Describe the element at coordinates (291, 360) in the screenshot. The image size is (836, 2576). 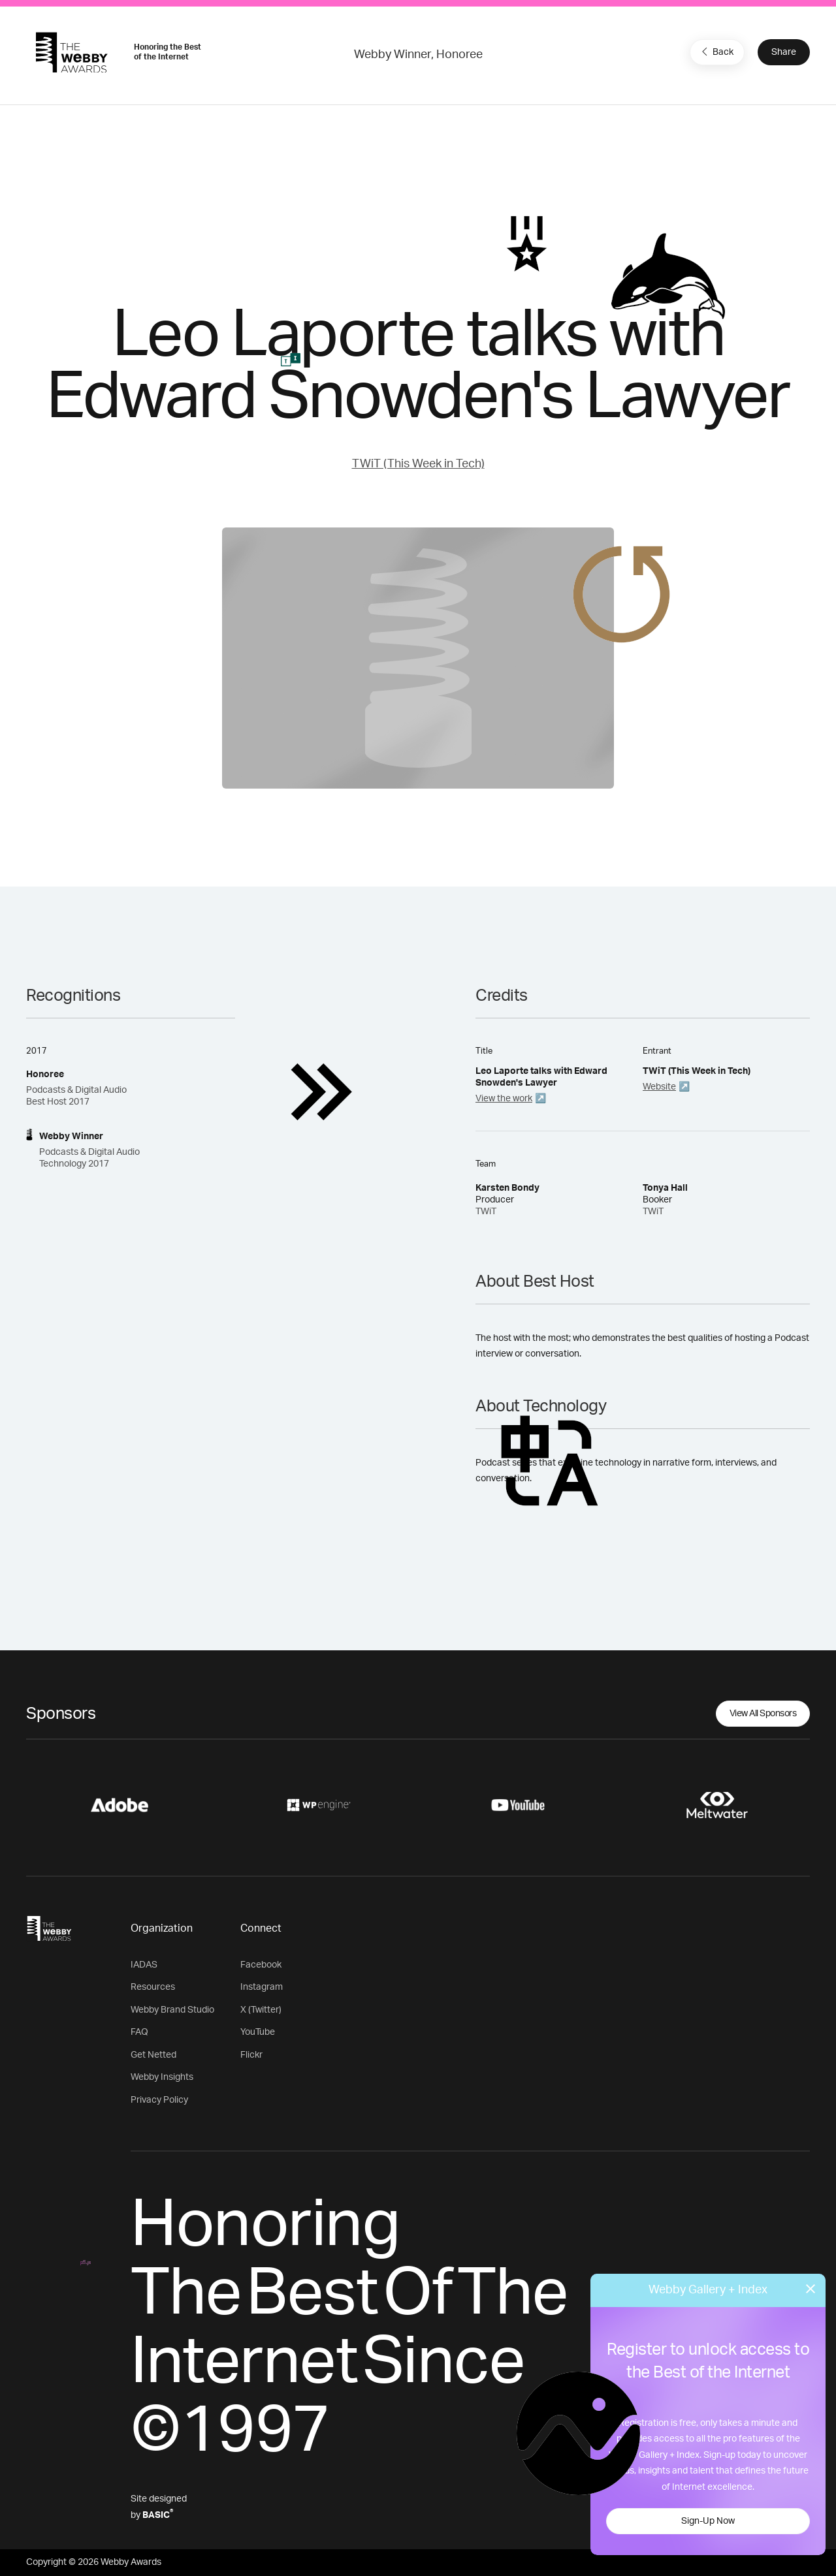
I see `open the TuneIn radio app` at that location.